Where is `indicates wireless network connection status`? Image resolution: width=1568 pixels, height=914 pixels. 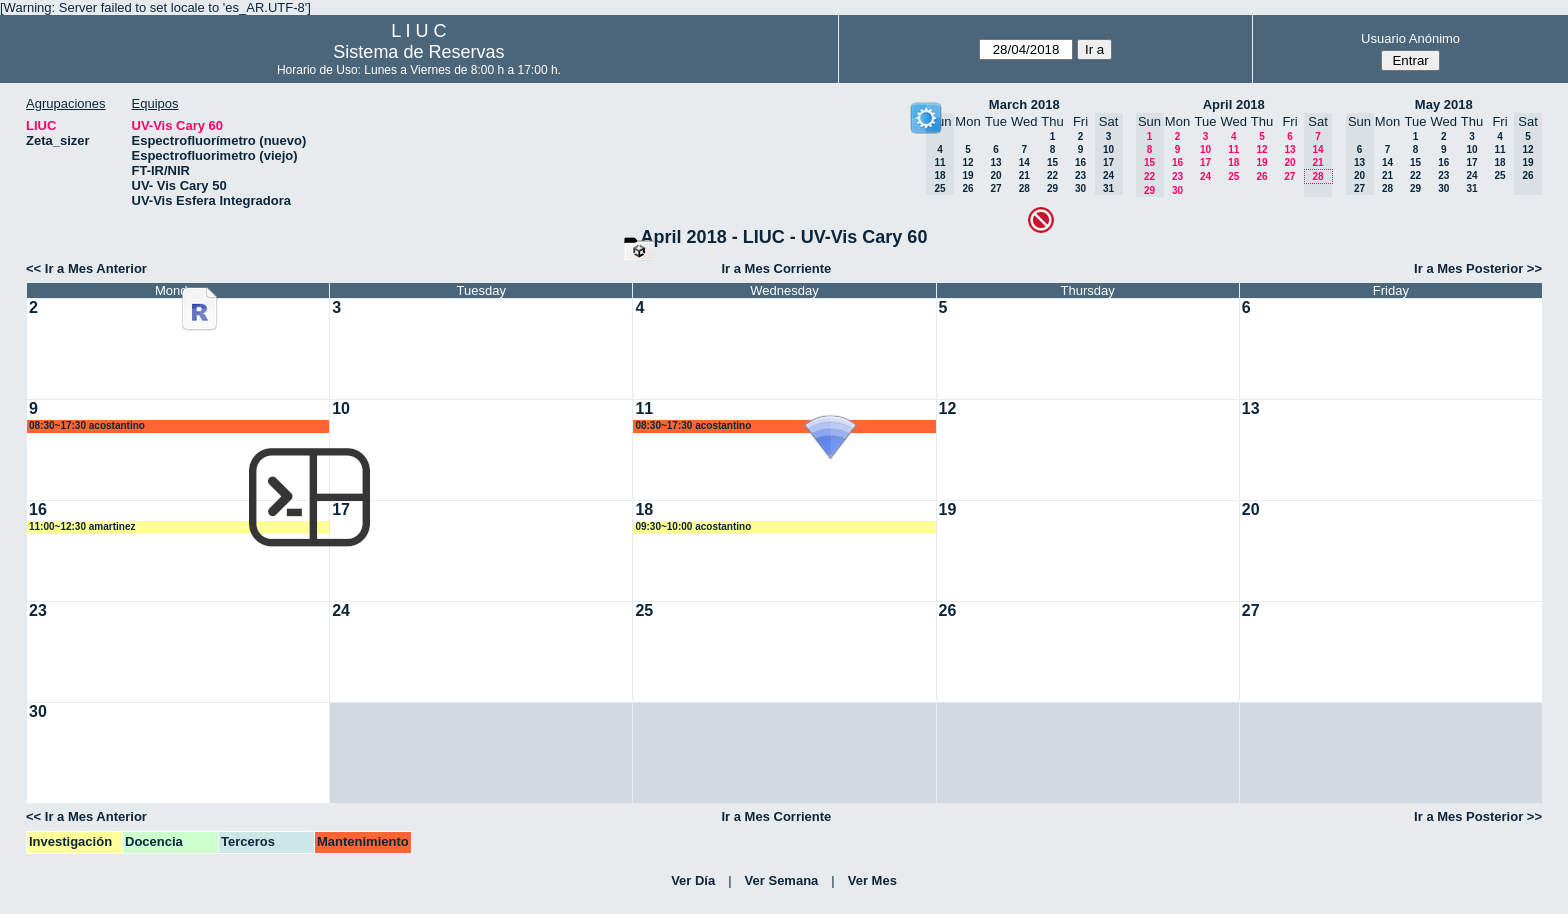
indicates wireless network connection status is located at coordinates (830, 436).